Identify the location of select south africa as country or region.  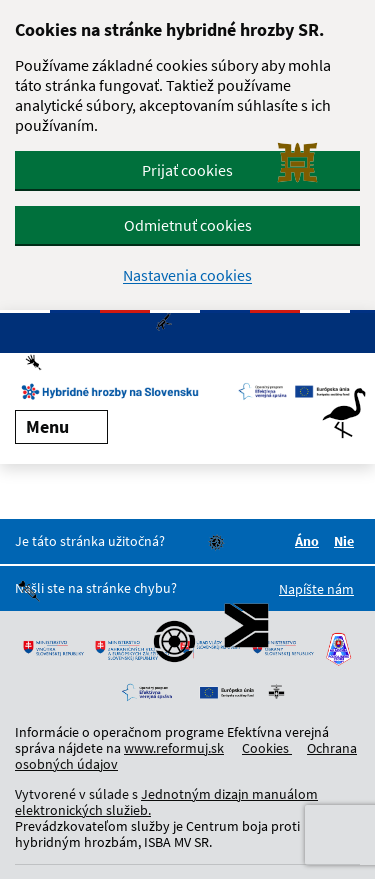
(246, 625).